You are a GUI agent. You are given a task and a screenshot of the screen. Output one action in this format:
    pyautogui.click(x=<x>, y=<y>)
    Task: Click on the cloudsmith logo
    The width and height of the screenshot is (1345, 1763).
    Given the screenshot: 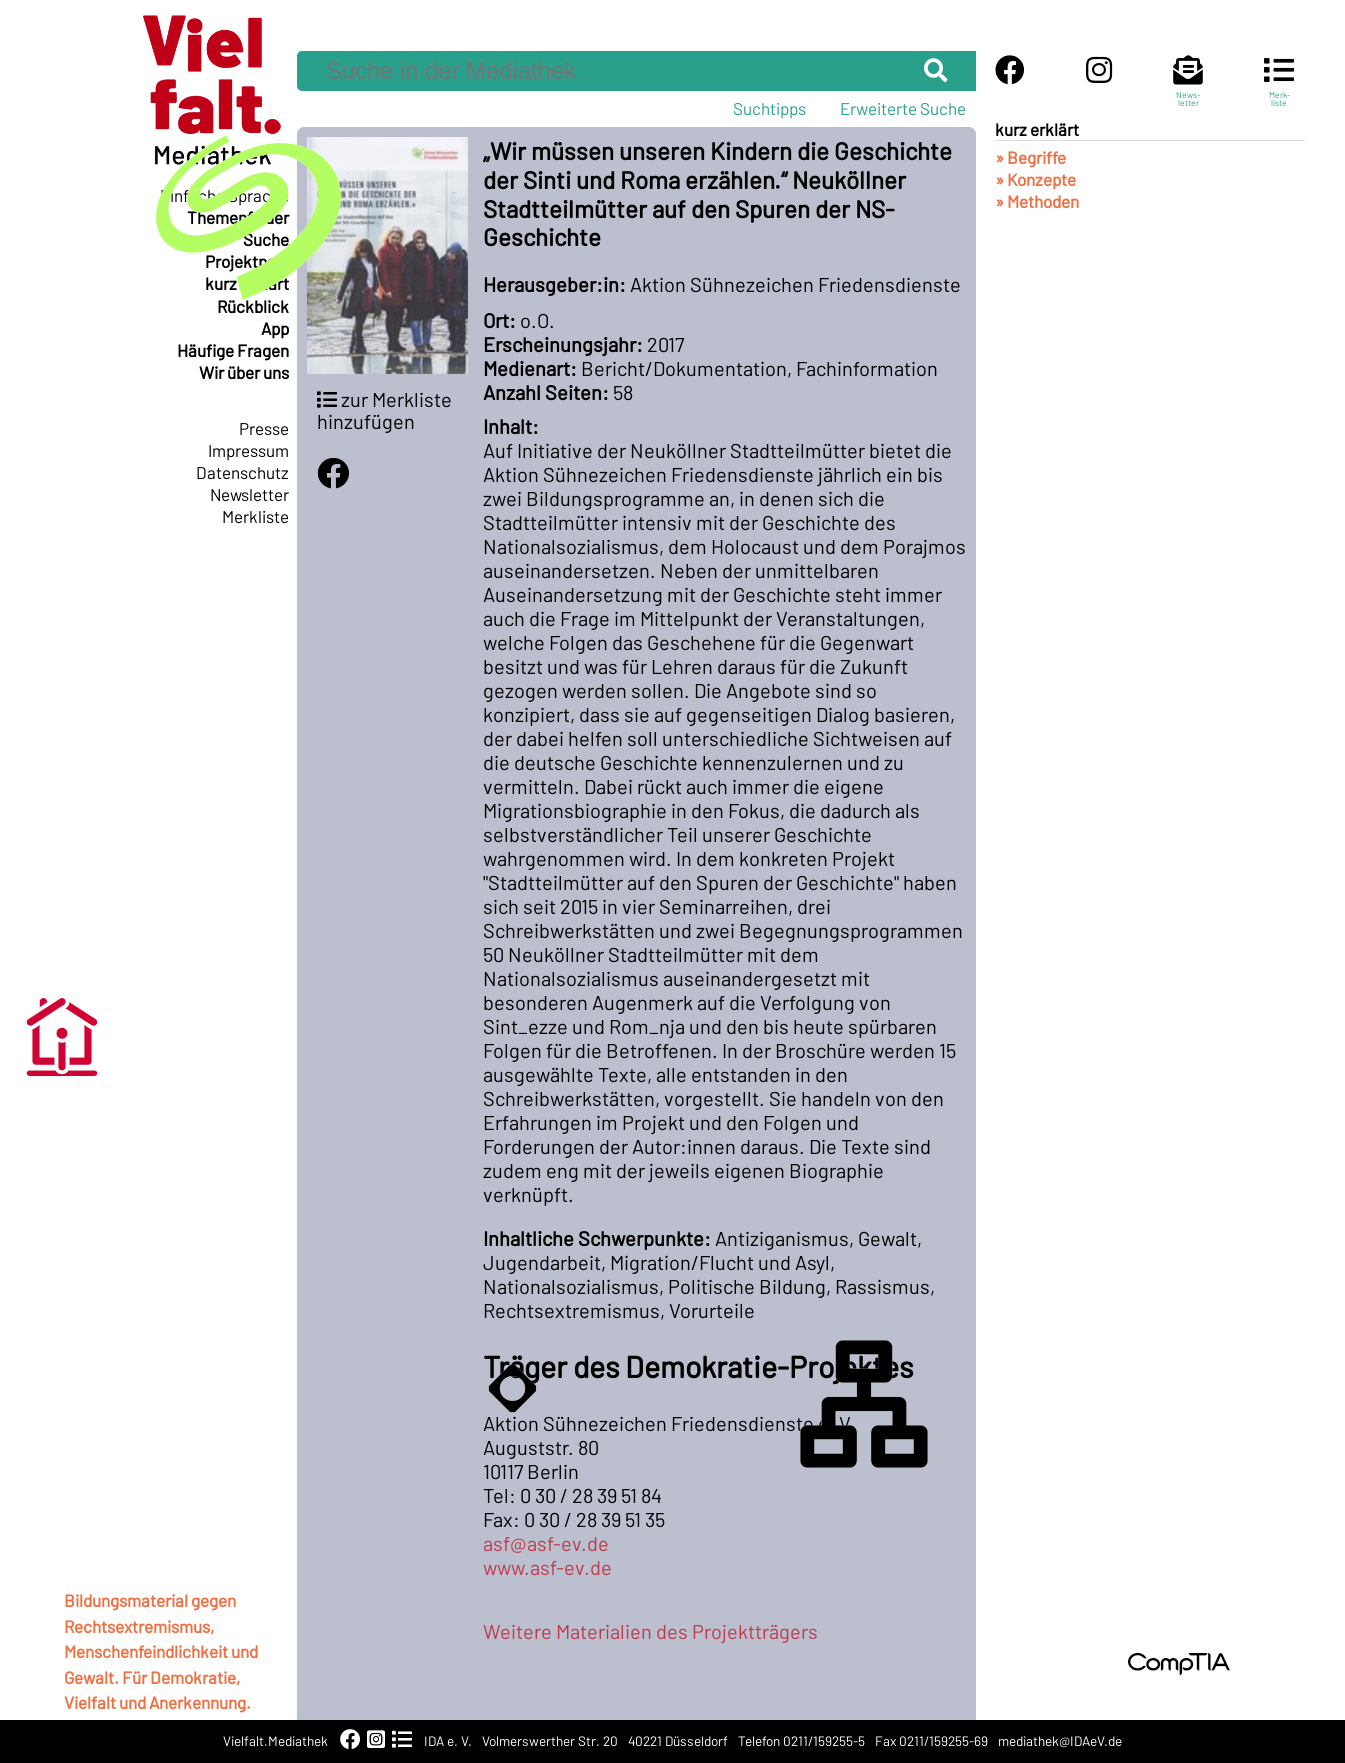 What is the action you would take?
    pyautogui.click(x=512, y=1388)
    